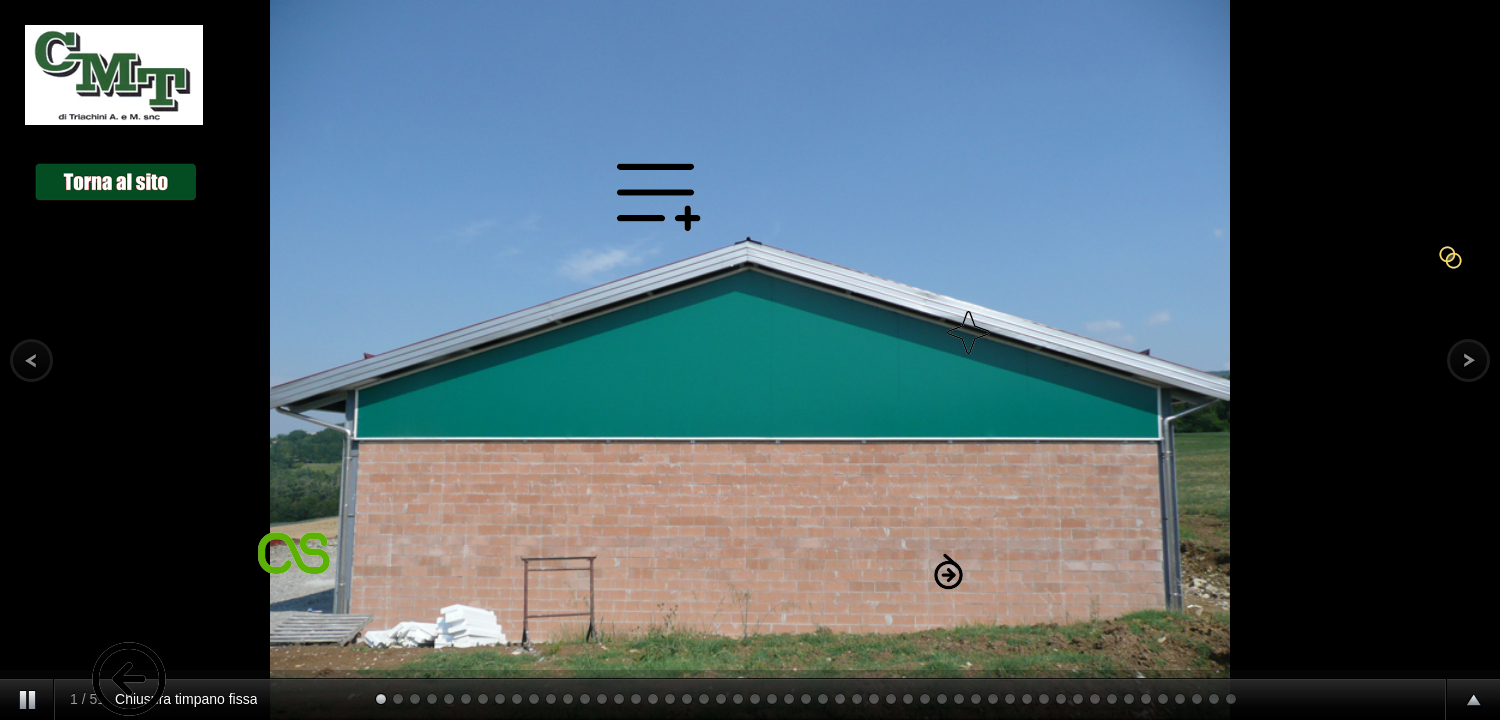 This screenshot has height=720, width=1500. Describe the element at coordinates (1450, 257) in the screenshot. I see `intersect or merge two shapes` at that location.